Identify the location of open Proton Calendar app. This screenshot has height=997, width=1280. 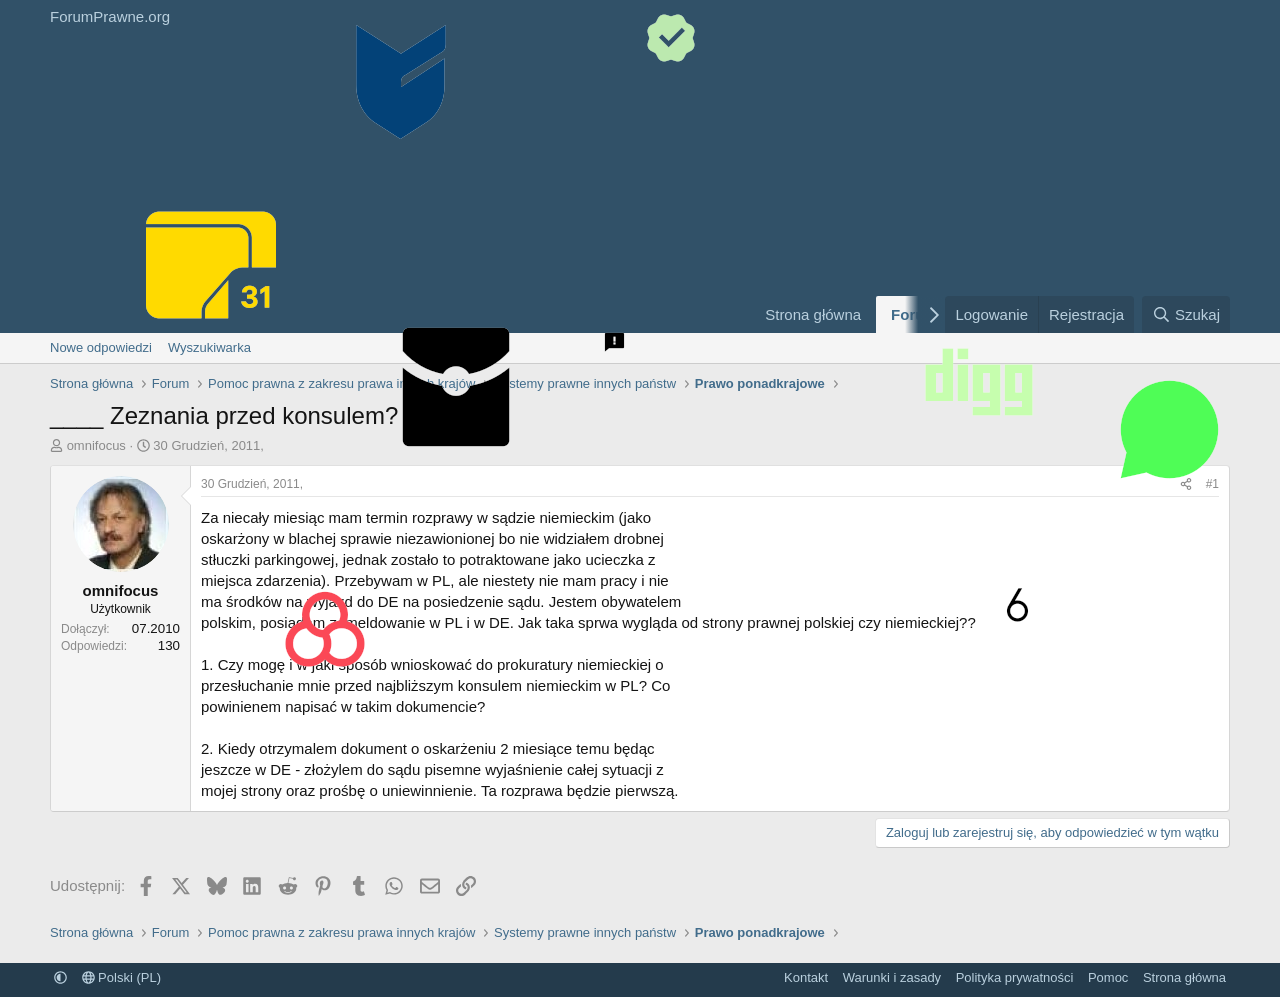
(211, 265).